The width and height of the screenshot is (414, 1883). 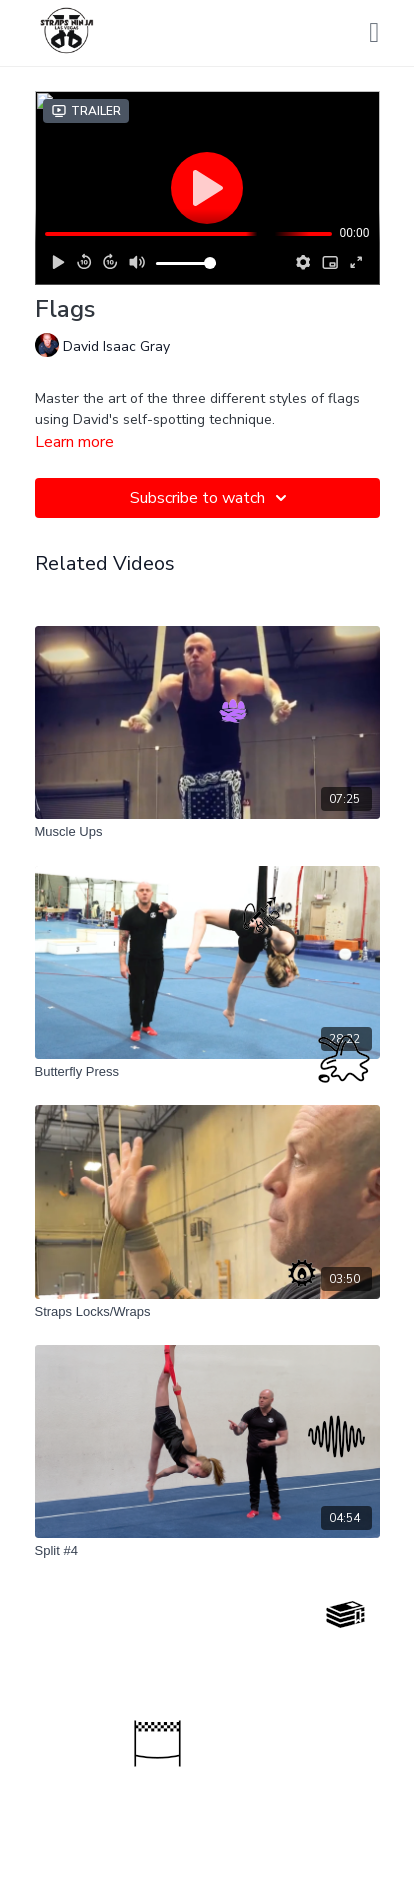 What do you see at coordinates (261, 914) in the screenshot?
I see `select rope dart weapon in game inventory` at bounding box center [261, 914].